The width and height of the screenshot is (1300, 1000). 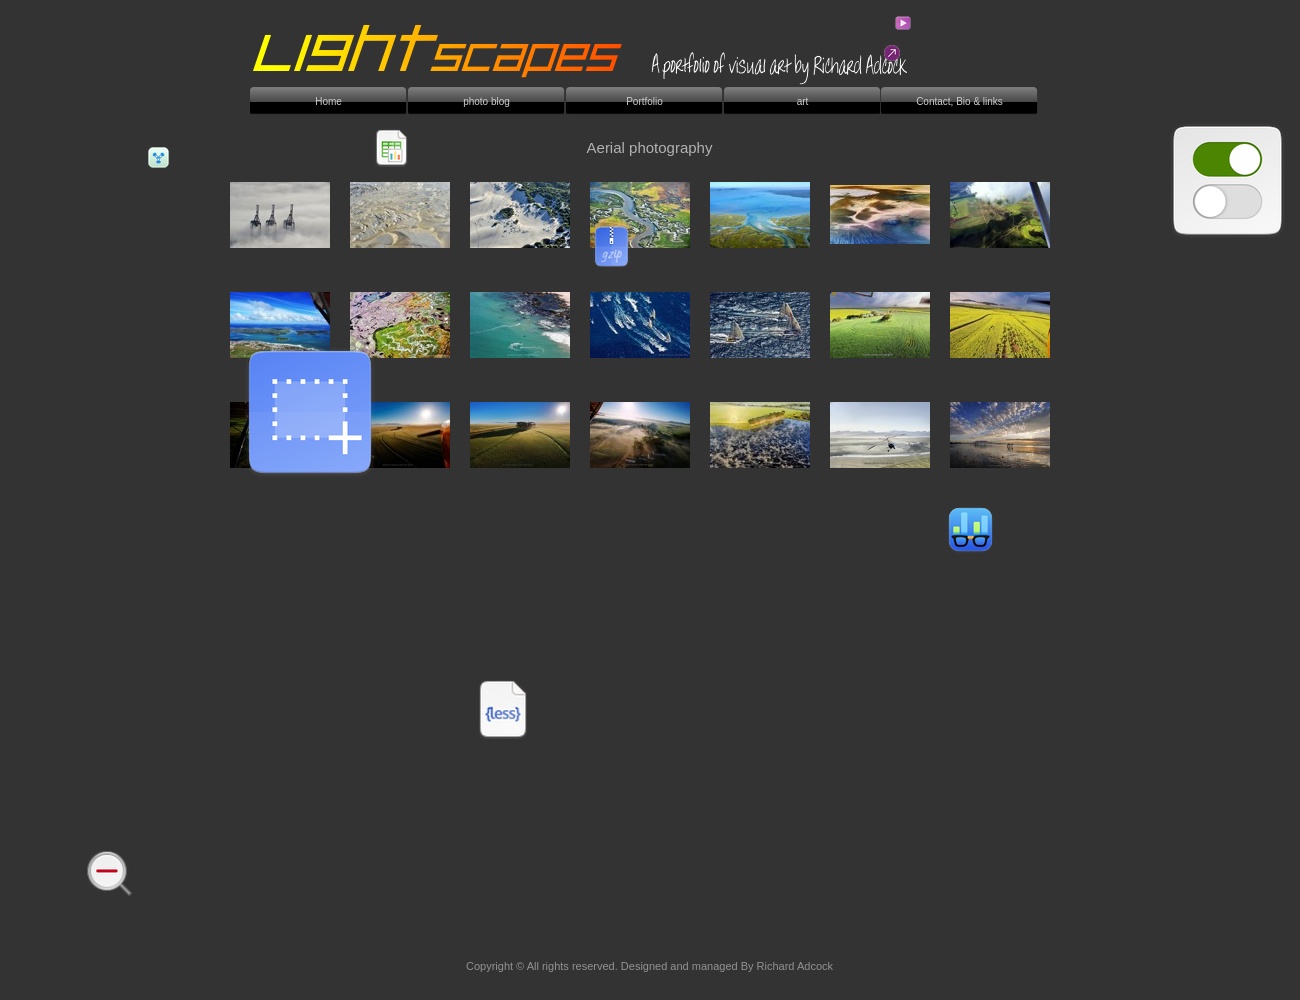 What do you see at coordinates (503, 709) in the screenshot?
I see `a LESS stylesheet file` at bounding box center [503, 709].